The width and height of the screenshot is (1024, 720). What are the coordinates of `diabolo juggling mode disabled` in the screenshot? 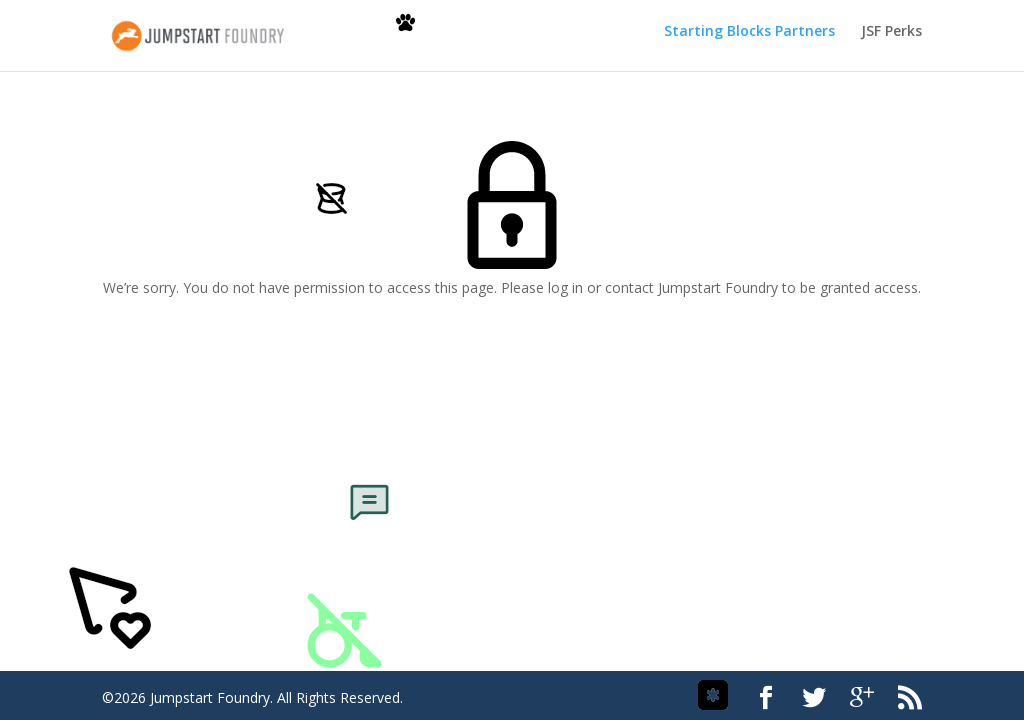 It's located at (331, 198).